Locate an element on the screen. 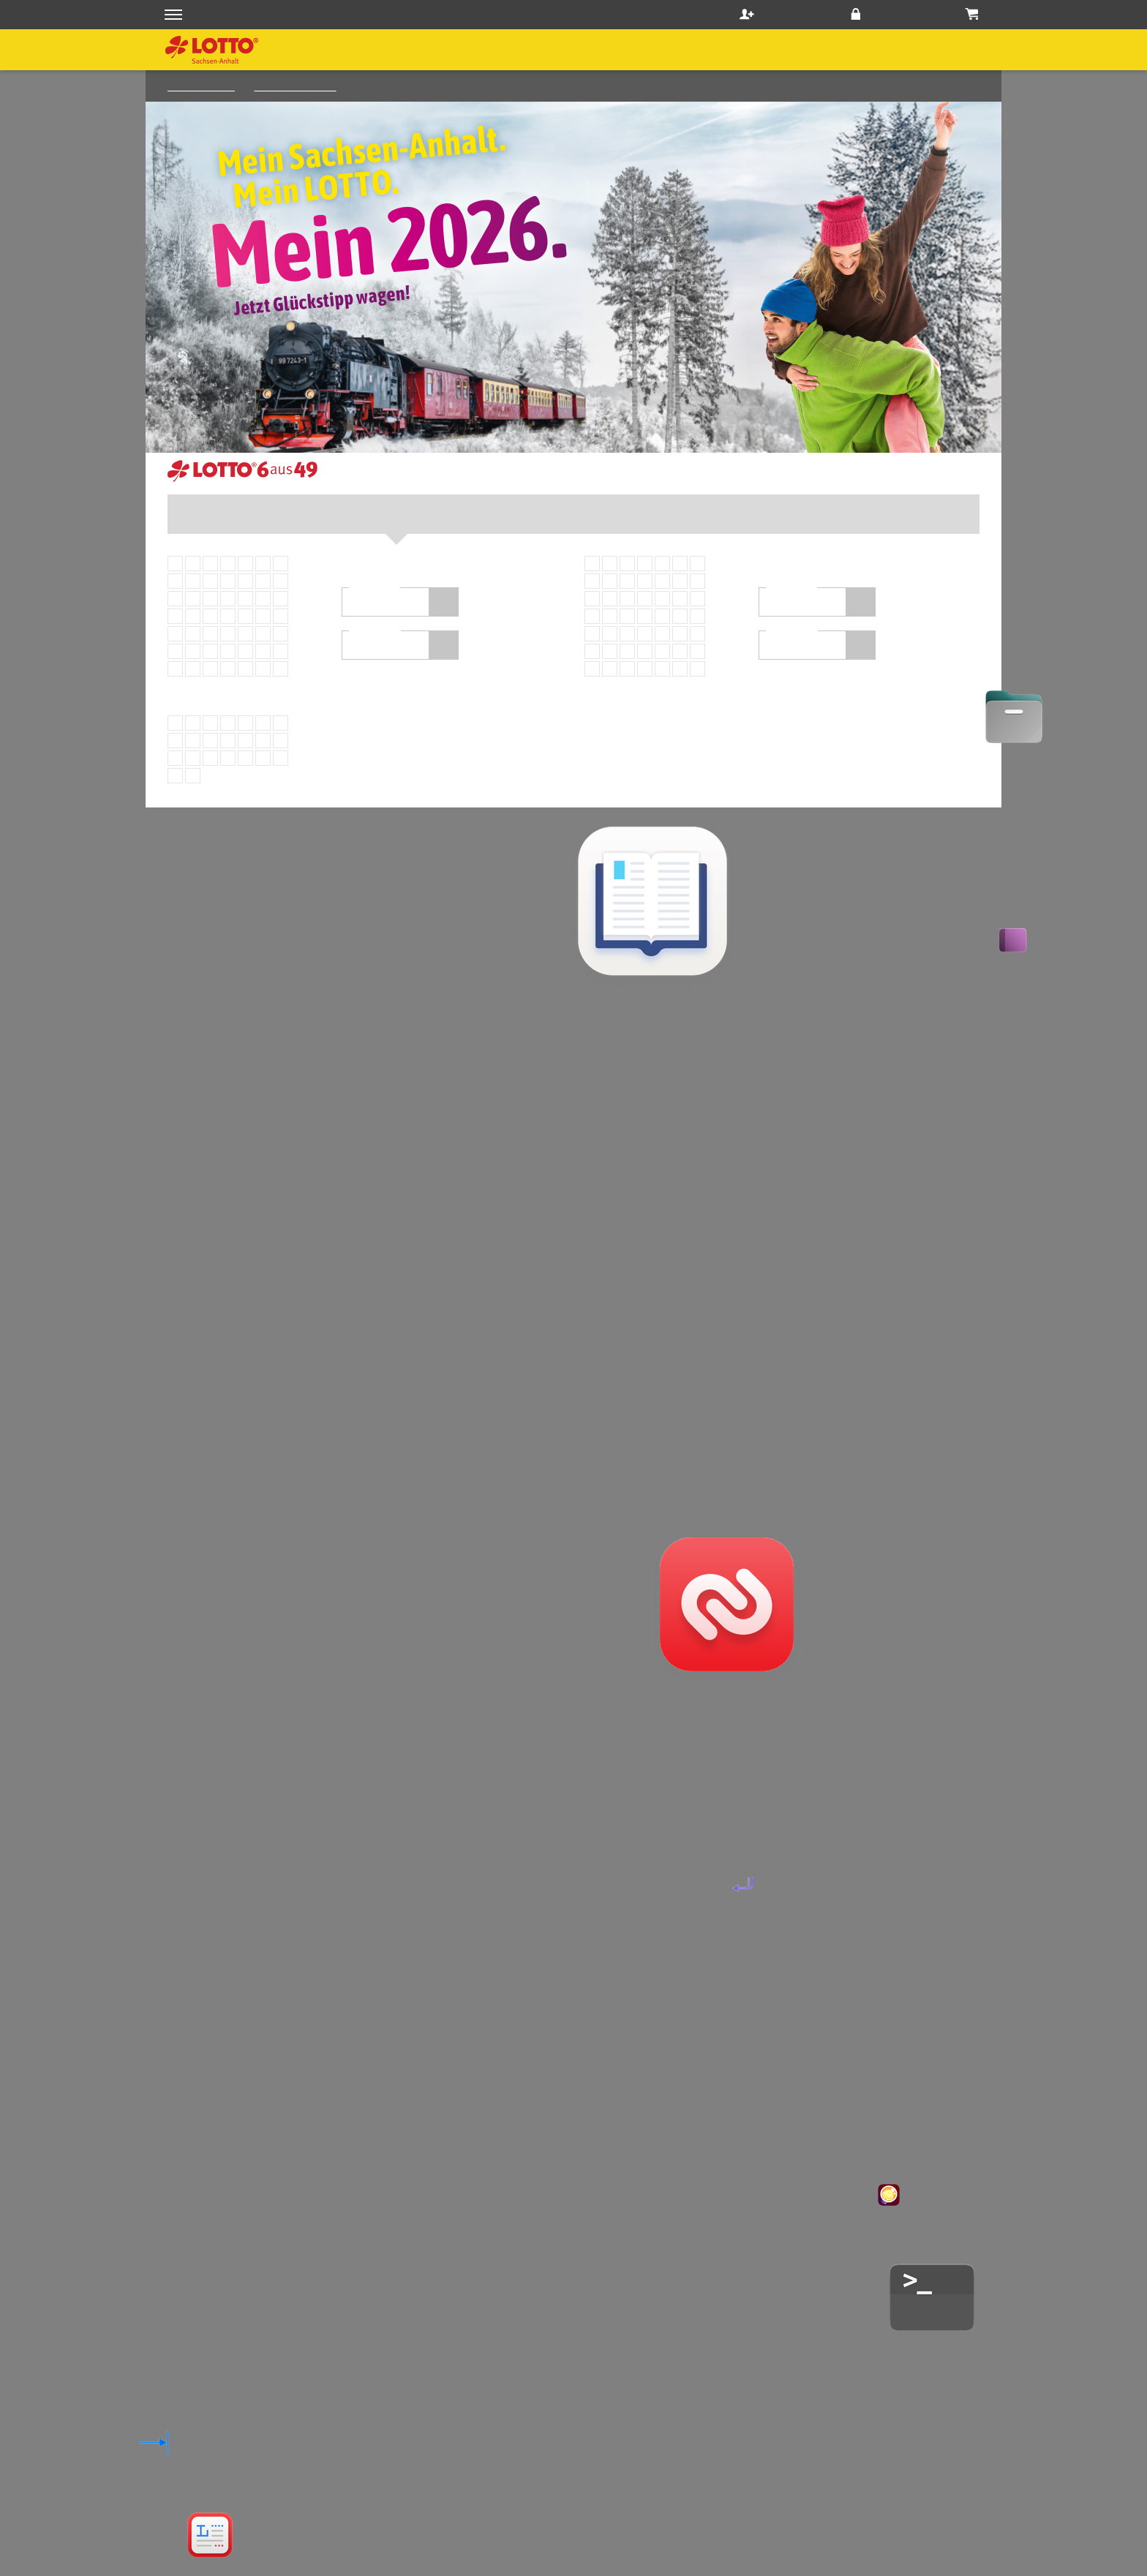  open authy for two-factor authentication codes is located at coordinates (726, 1604).